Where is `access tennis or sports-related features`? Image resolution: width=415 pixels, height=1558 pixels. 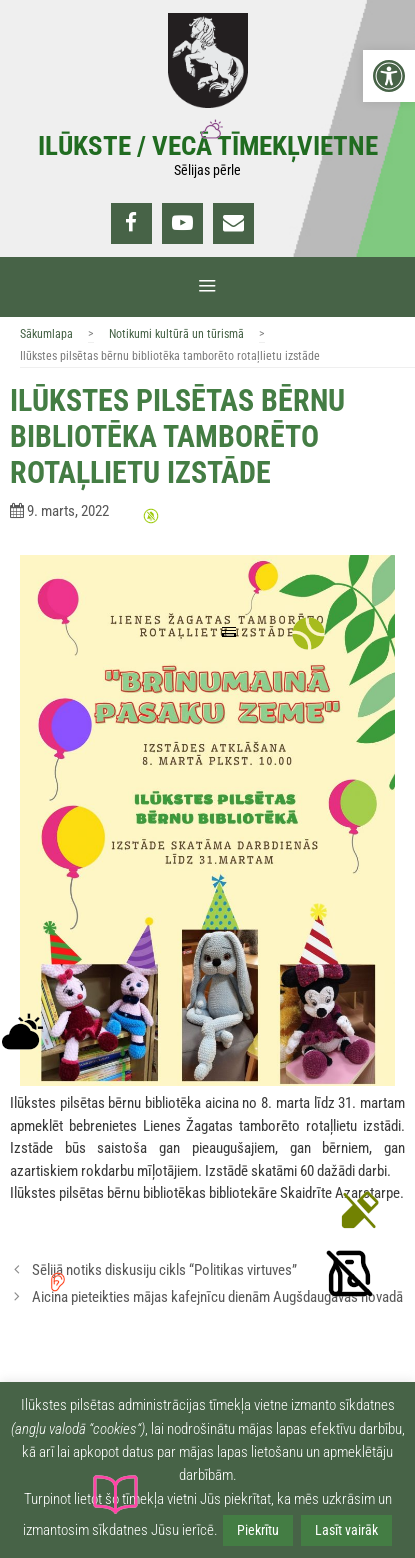
access tennis or sports-related features is located at coordinates (308, 633).